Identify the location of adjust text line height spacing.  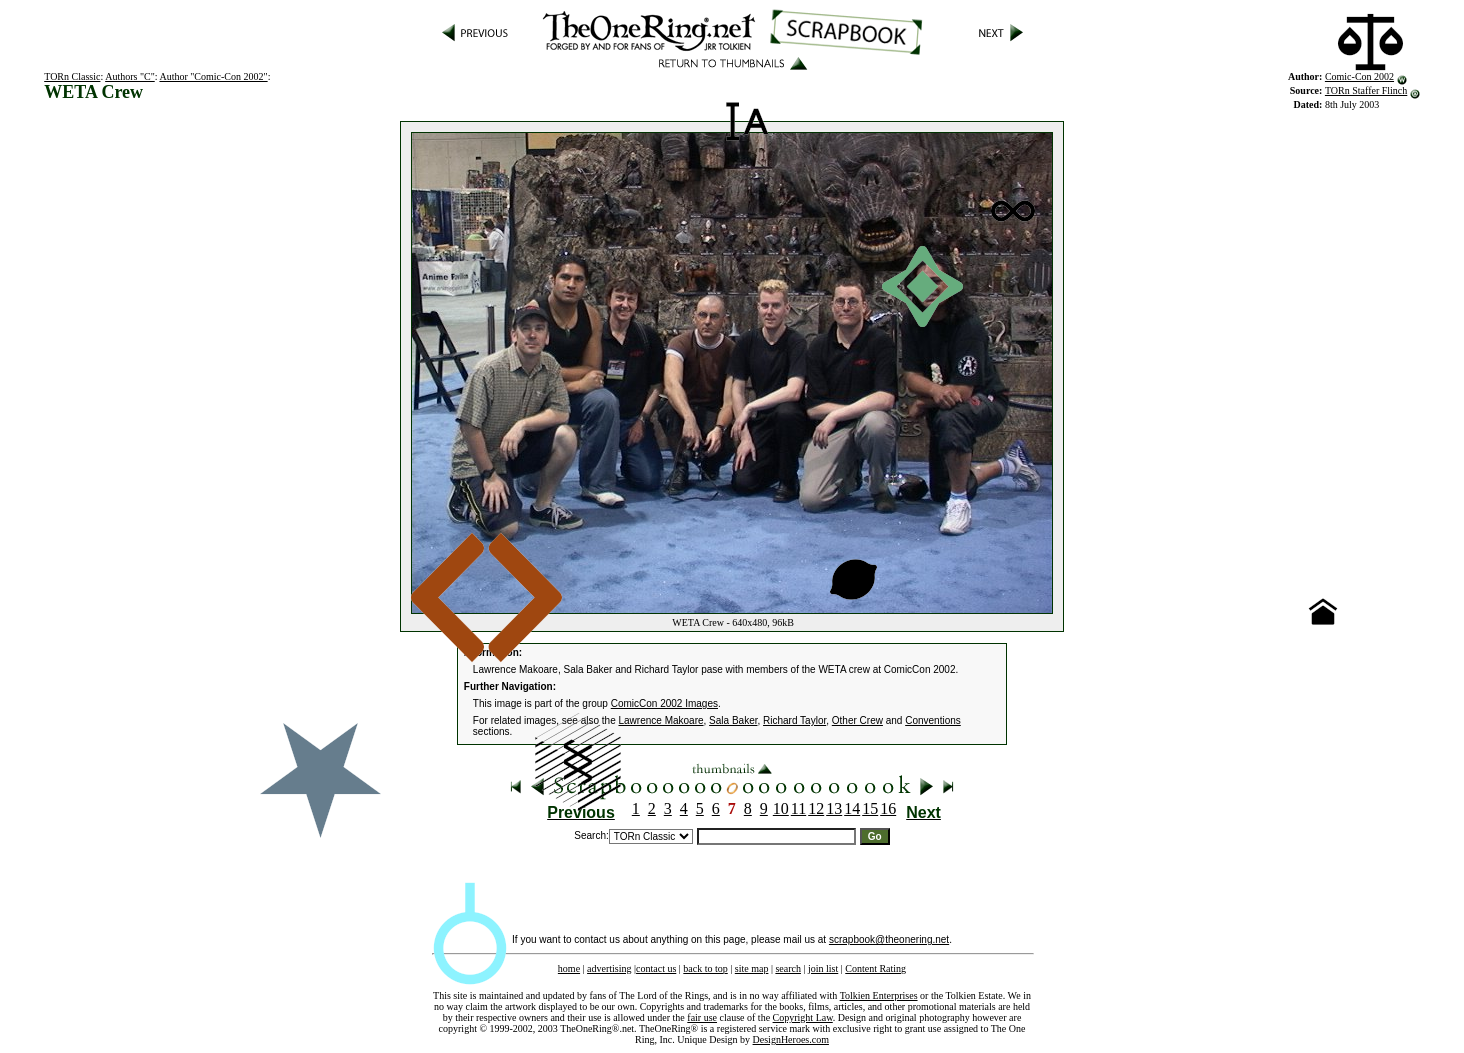
(747, 121).